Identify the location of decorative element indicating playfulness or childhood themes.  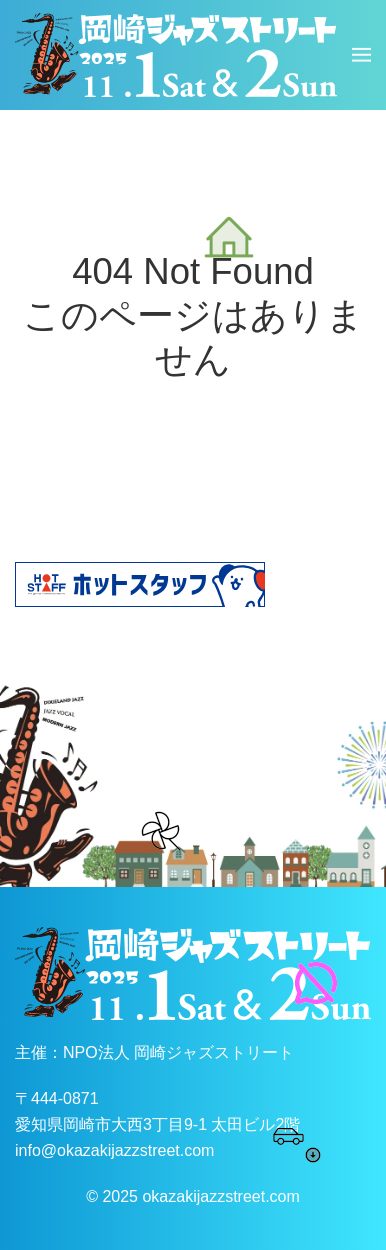
(162, 832).